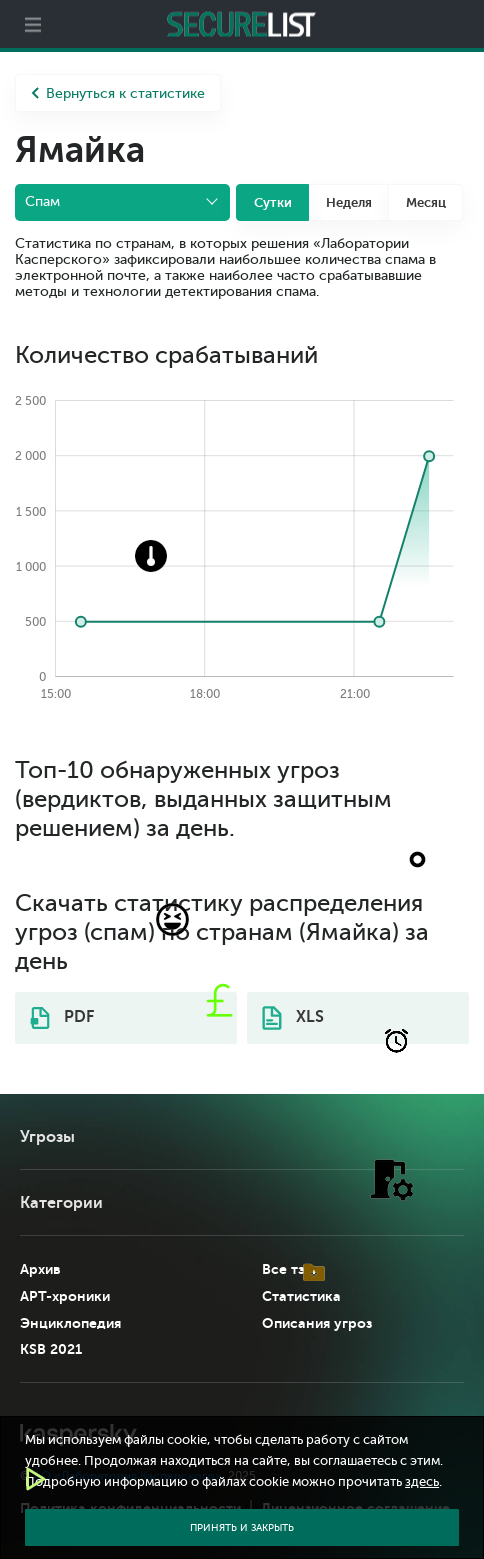  I want to click on unselected radio button option, so click(417, 859).